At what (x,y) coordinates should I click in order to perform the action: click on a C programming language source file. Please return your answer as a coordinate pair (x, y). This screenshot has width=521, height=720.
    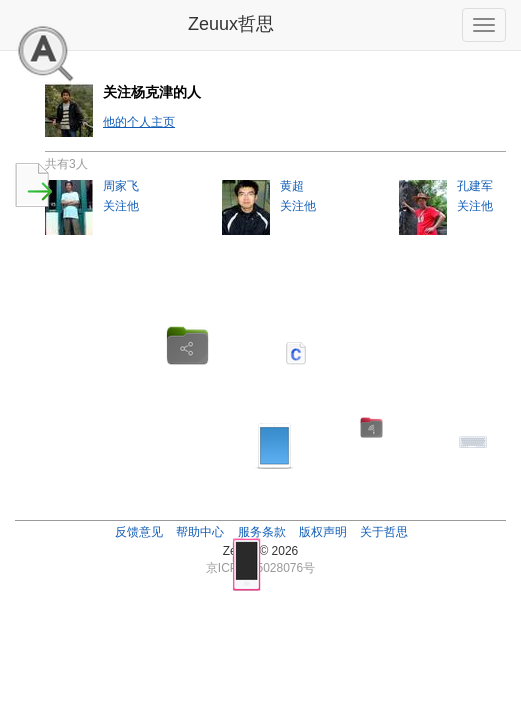
    Looking at the image, I should click on (296, 353).